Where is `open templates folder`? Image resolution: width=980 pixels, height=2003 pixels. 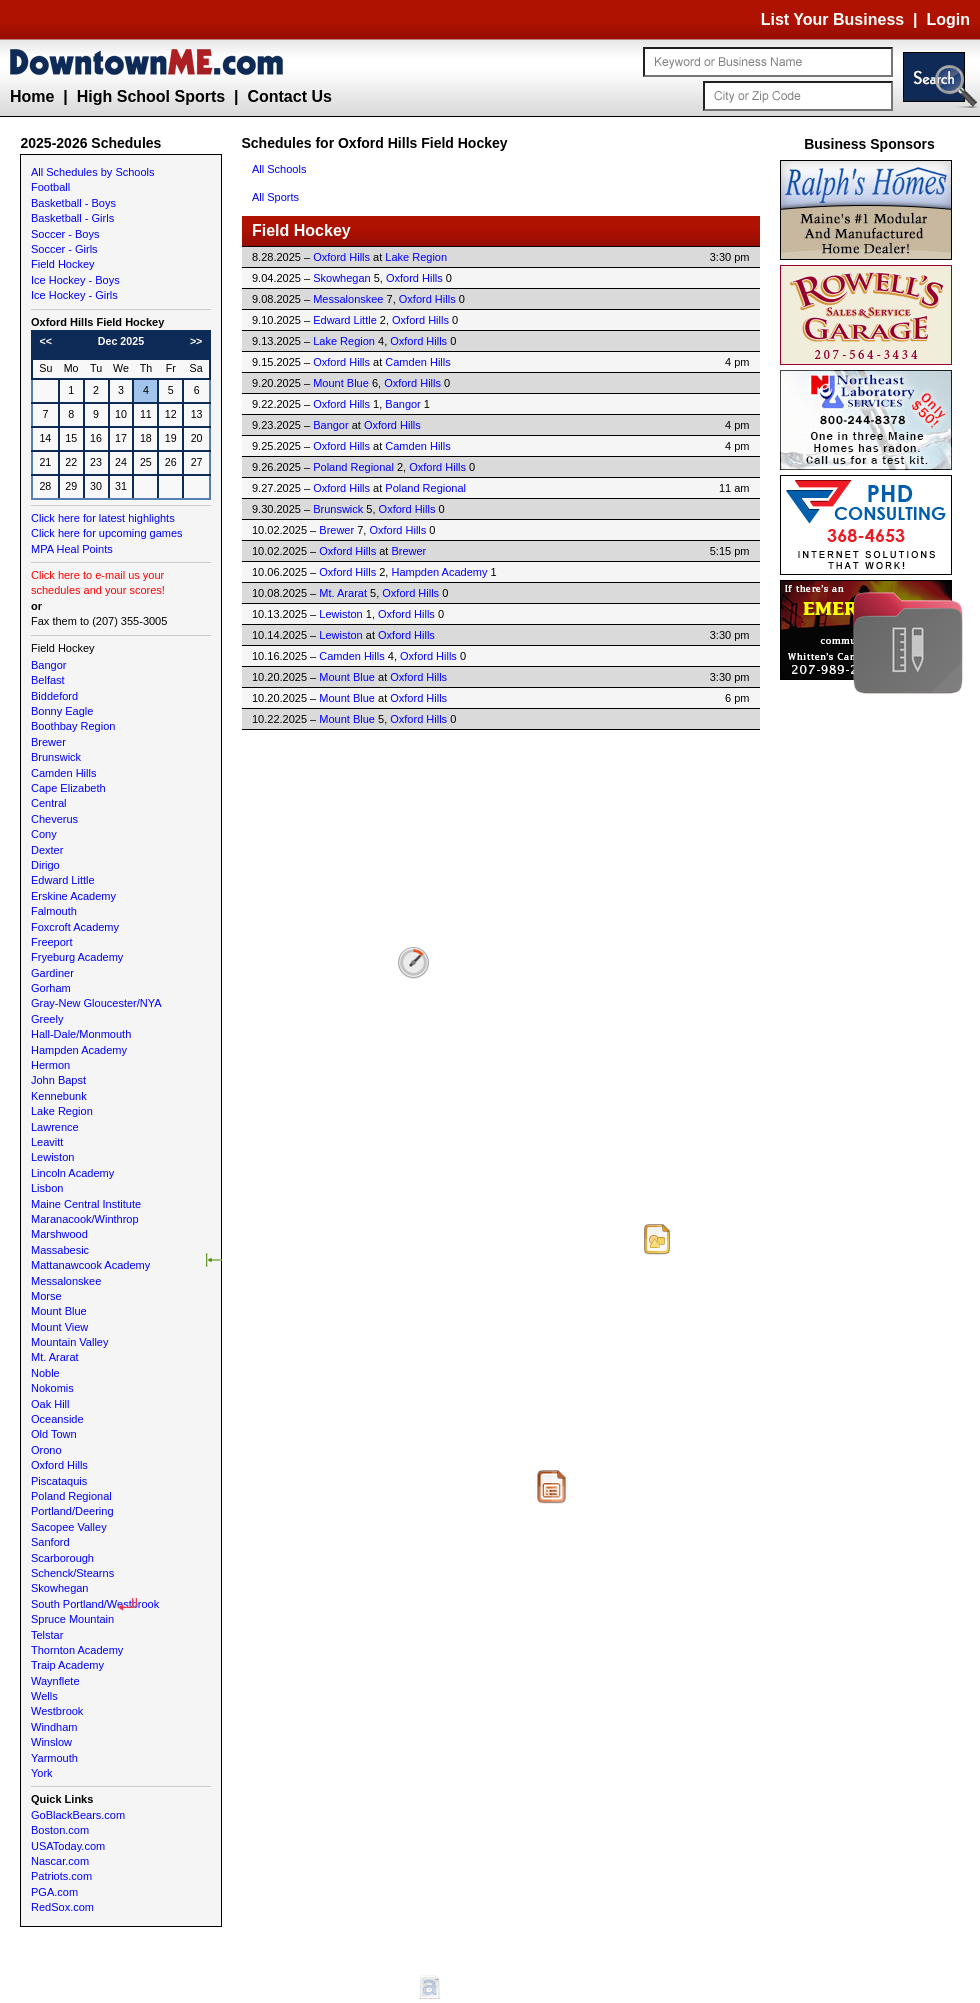 open templates folder is located at coordinates (908, 643).